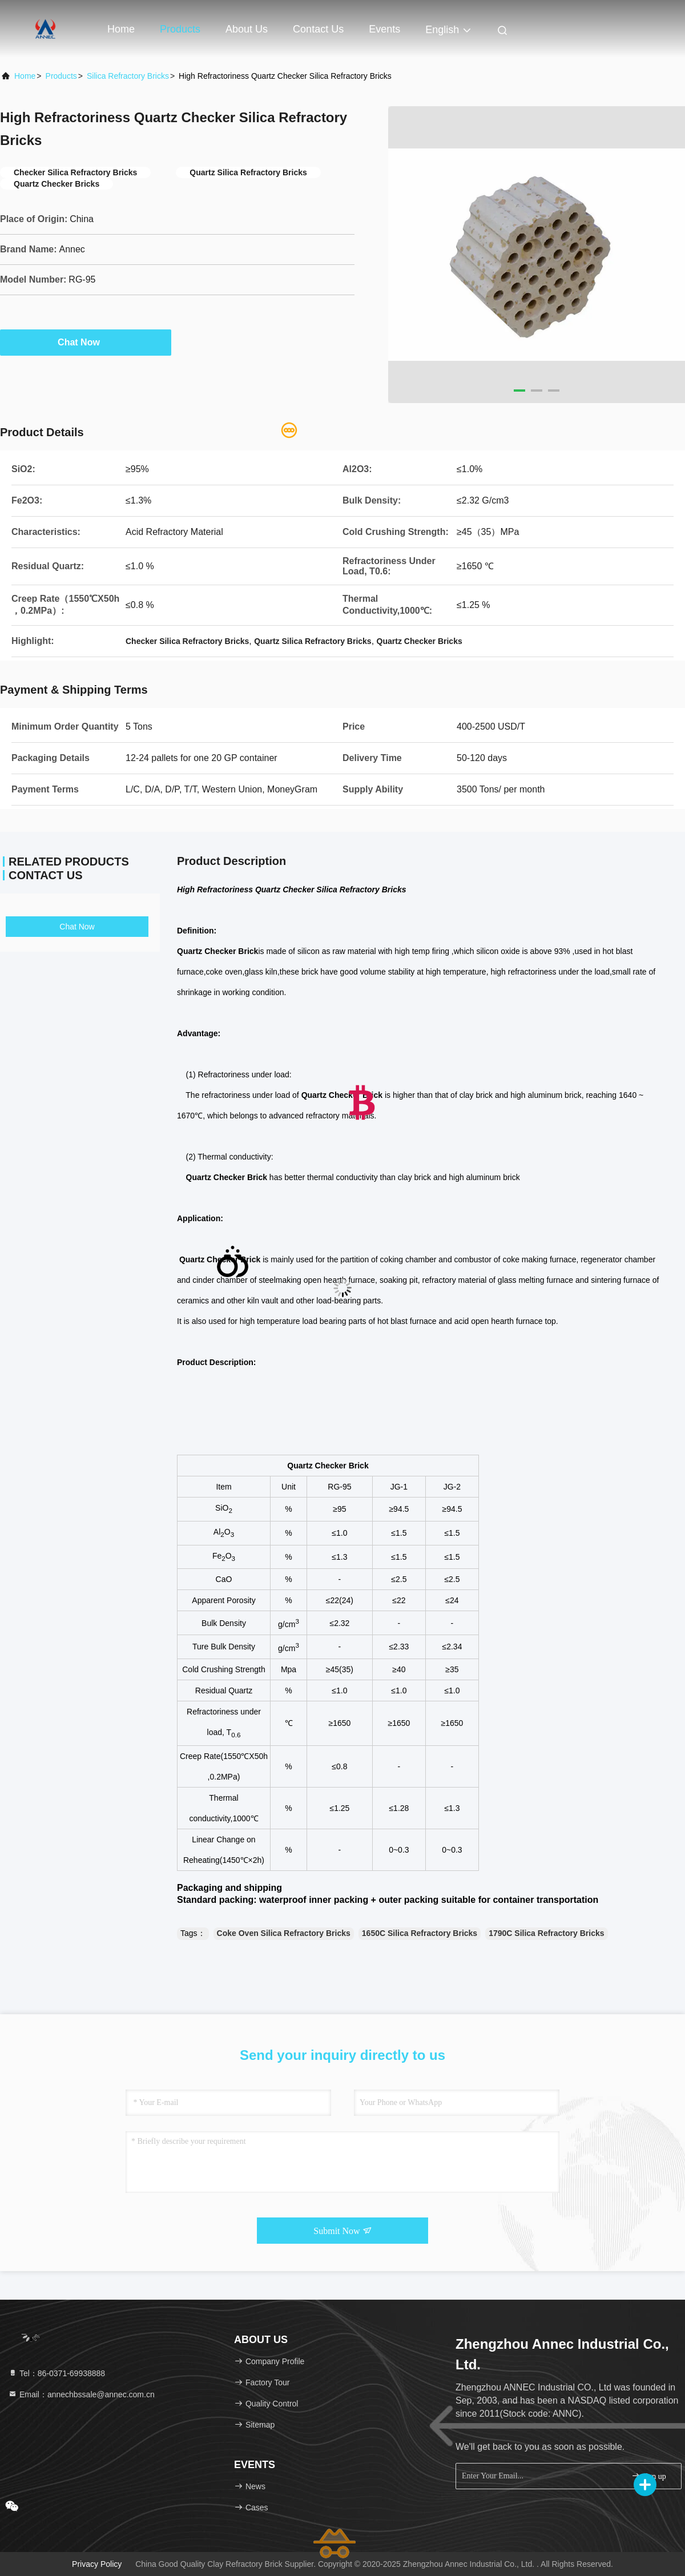 Image resolution: width=685 pixels, height=2576 pixels. Describe the element at coordinates (335, 2543) in the screenshot. I see `enable incognito or private browsing mode` at that location.